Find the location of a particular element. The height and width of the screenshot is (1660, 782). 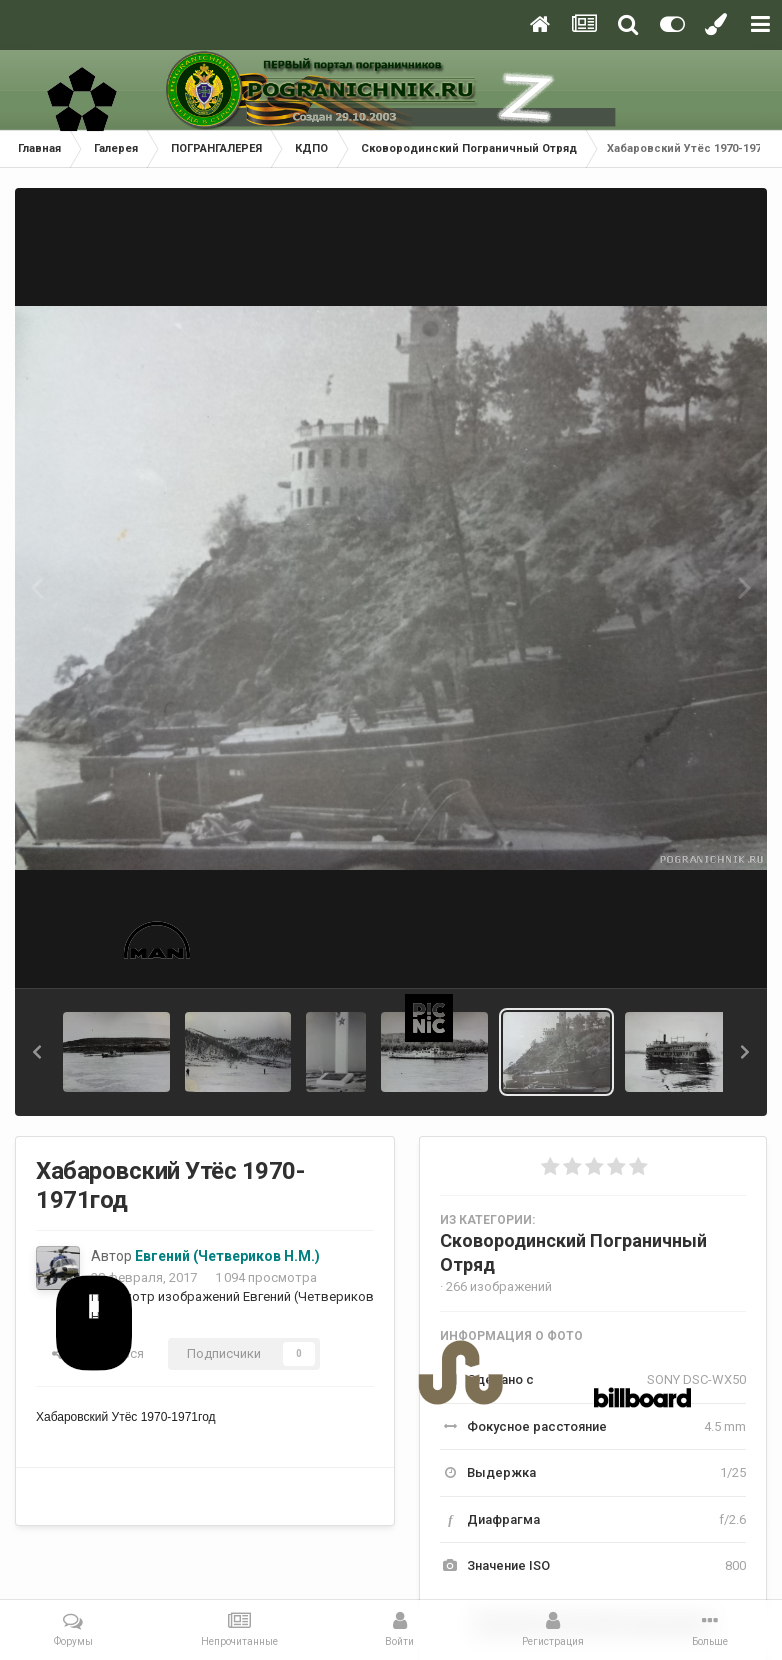

Billboard music charts and news is located at coordinates (642, 1397).